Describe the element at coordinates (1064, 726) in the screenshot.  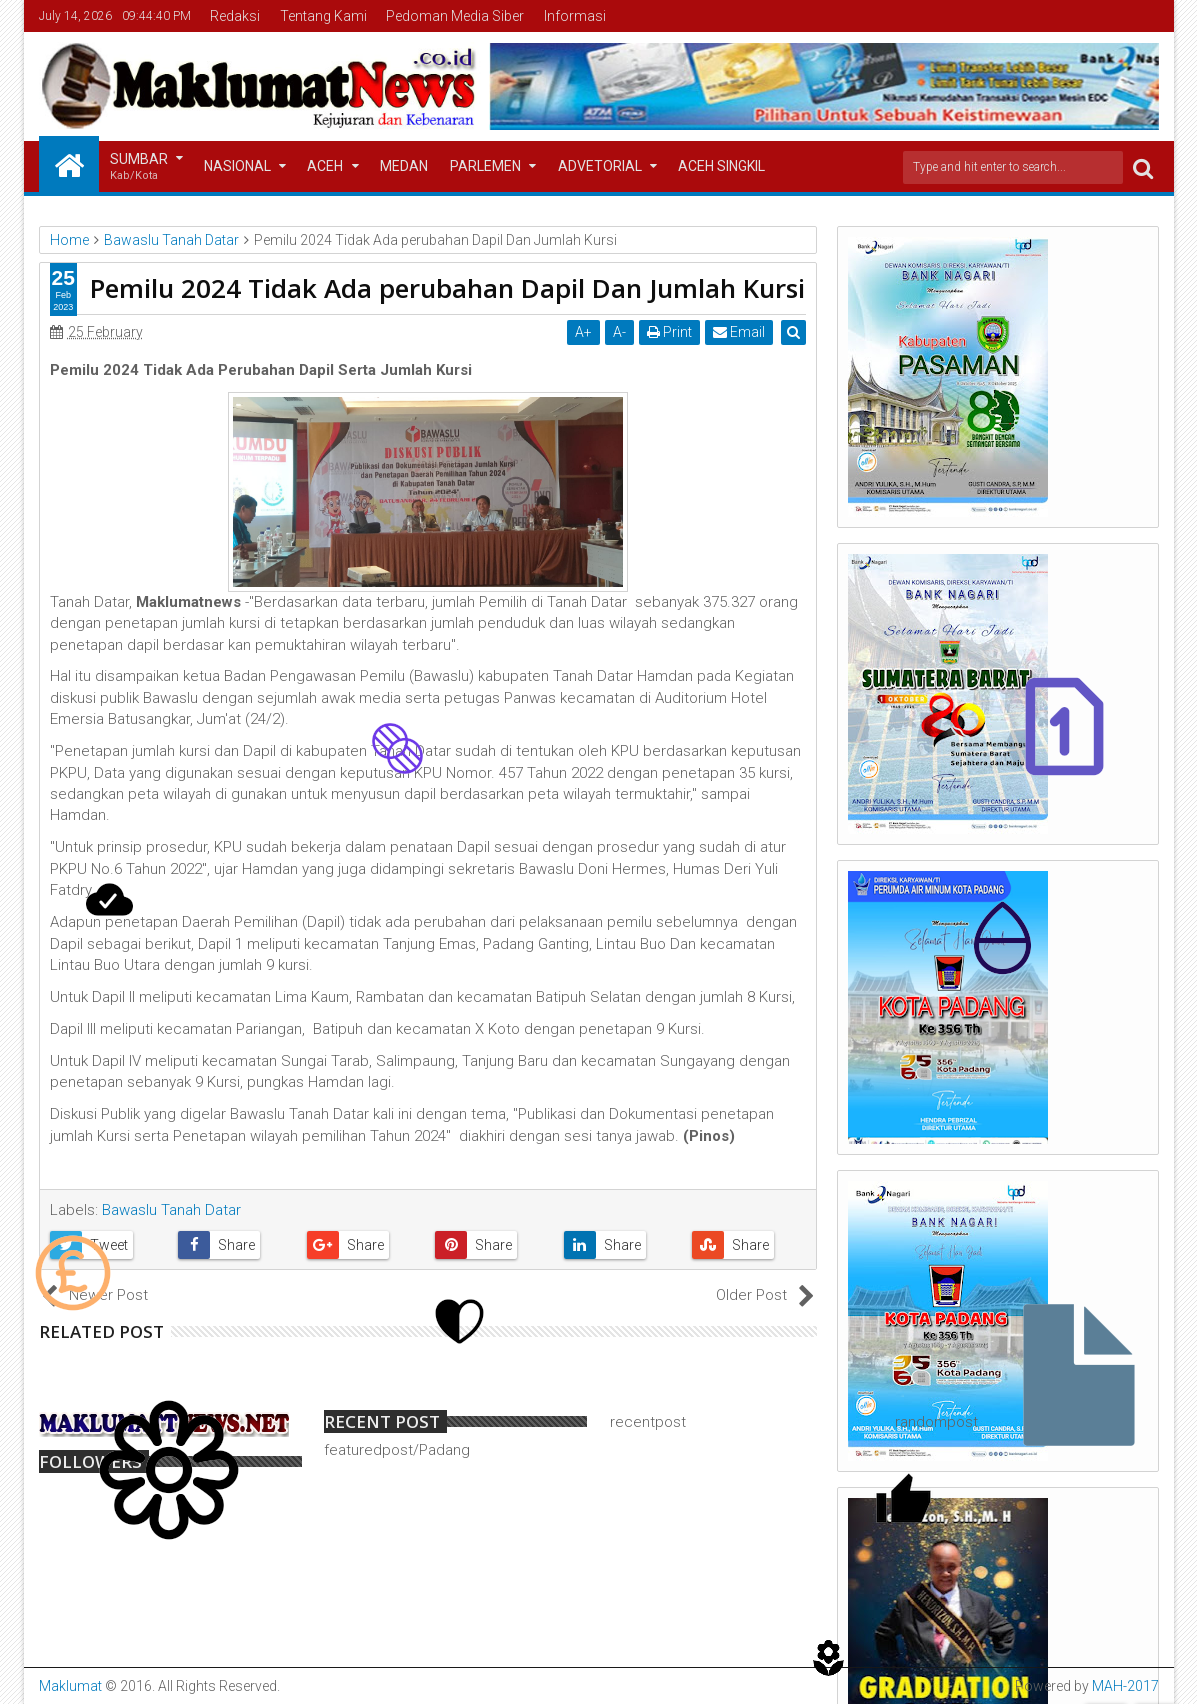
I see `sim card slot 1 indicator` at that location.